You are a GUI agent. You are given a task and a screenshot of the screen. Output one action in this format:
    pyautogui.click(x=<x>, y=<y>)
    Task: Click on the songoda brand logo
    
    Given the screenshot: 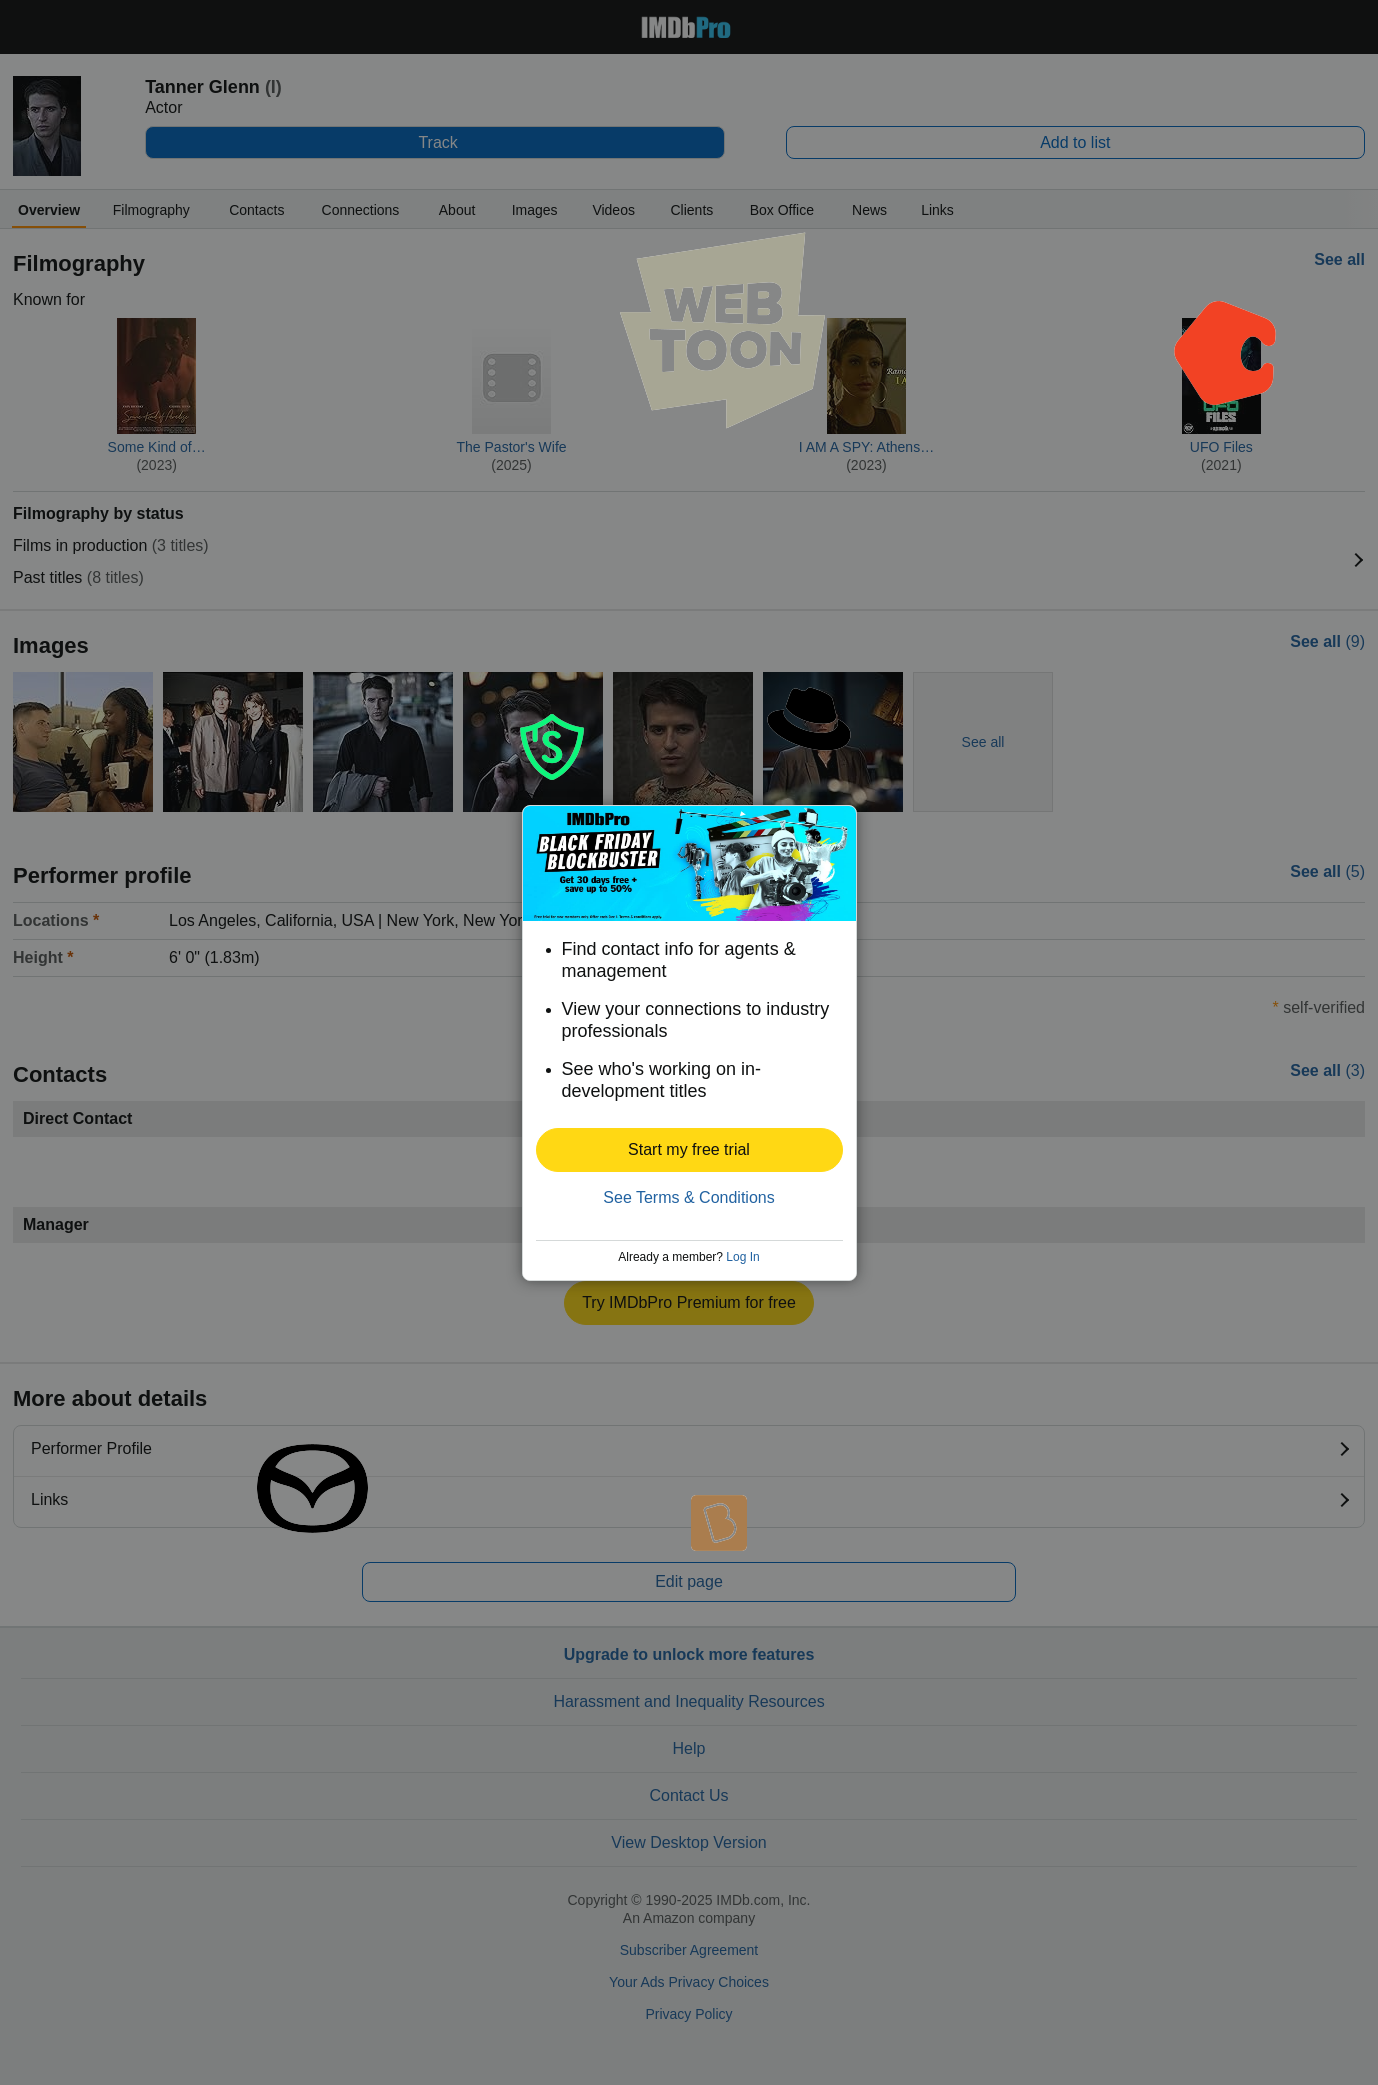 What is the action you would take?
    pyautogui.click(x=552, y=747)
    